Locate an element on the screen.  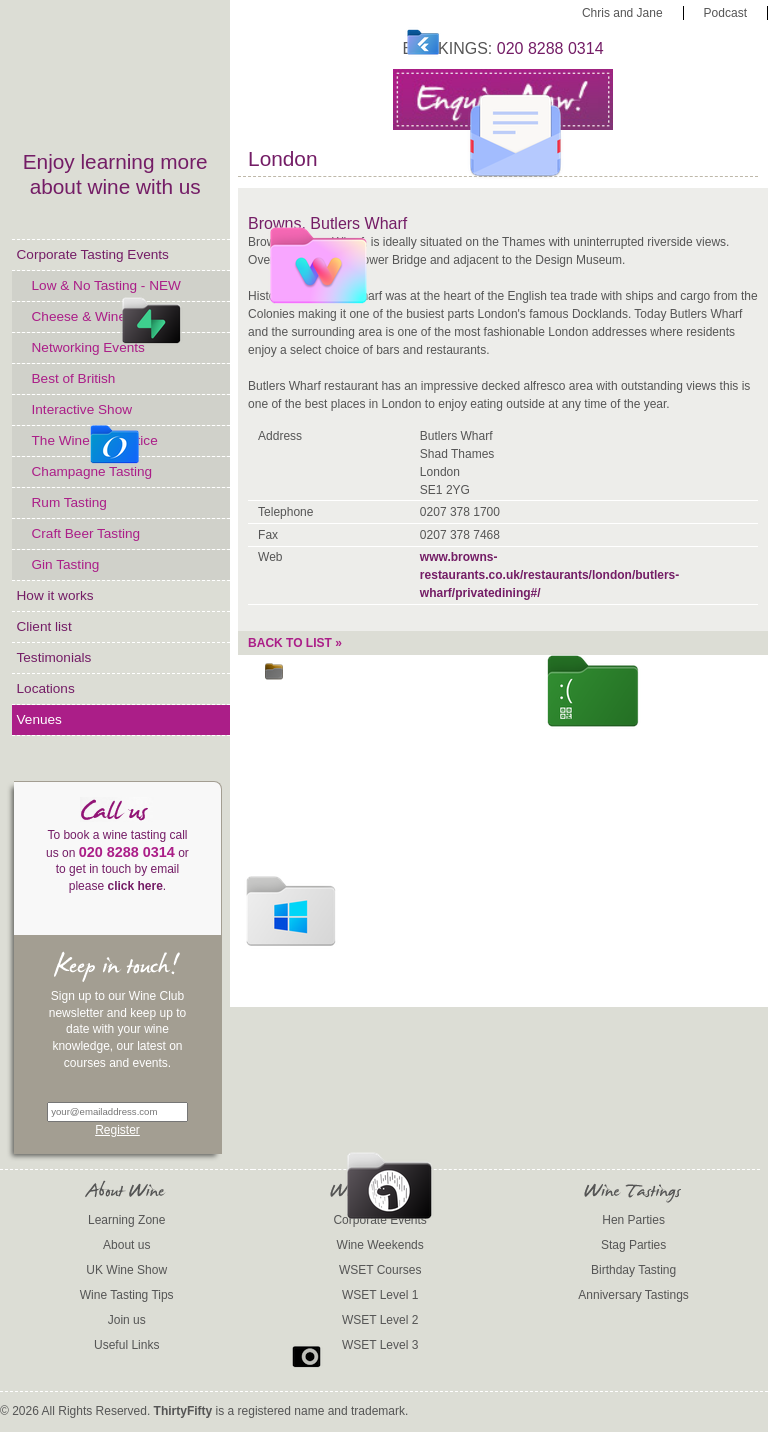
folder containing deno runtime projects is located at coordinates (389, 1188).